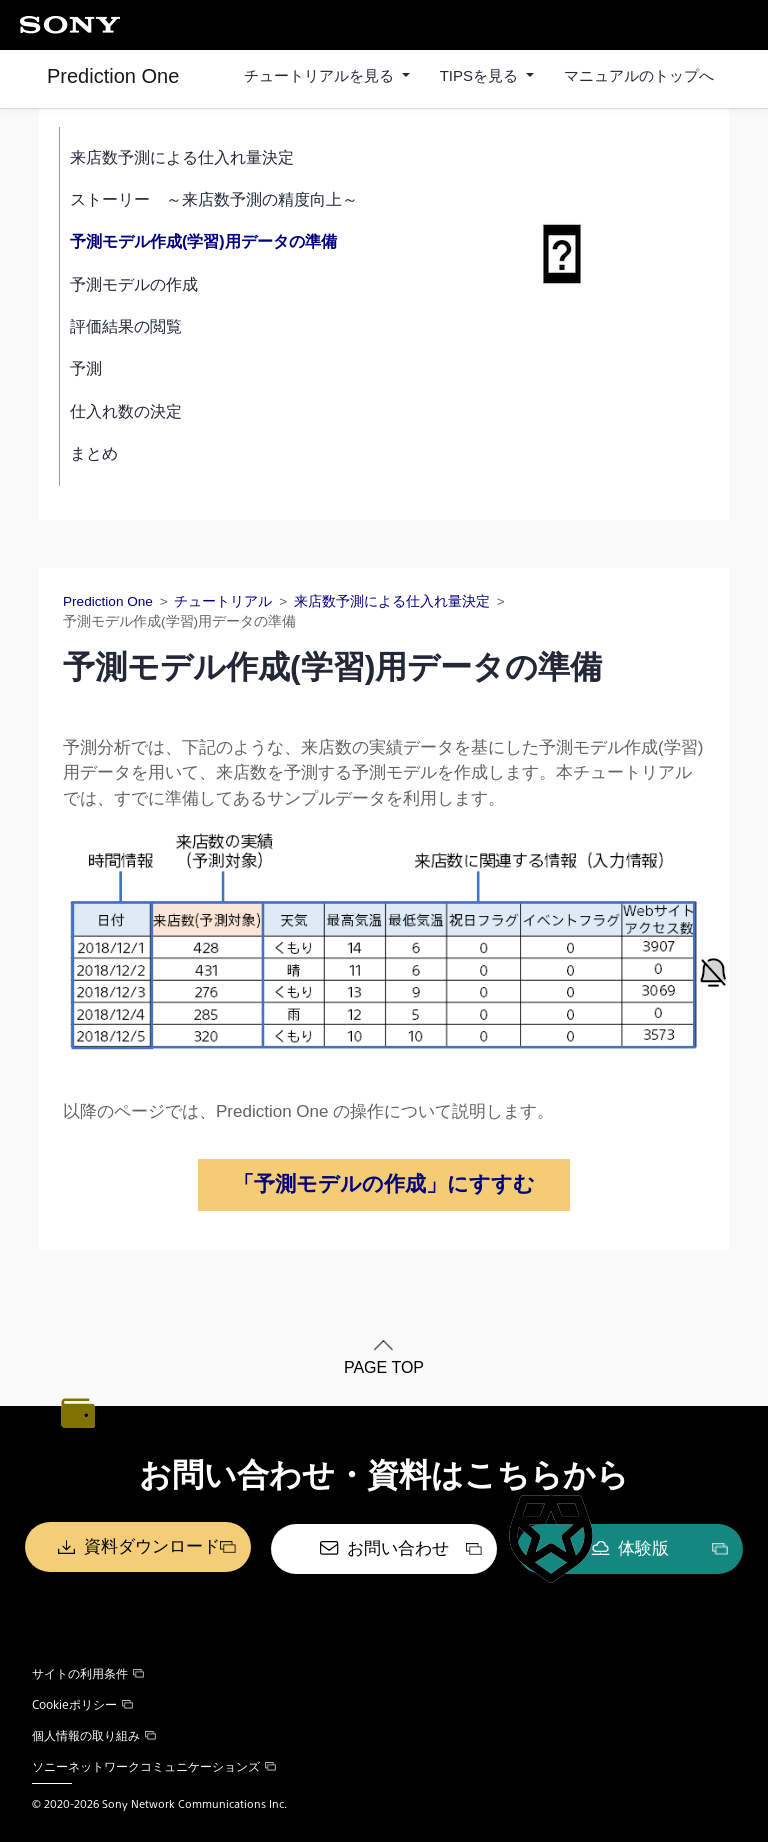 This screenshot has width=768, height=1842. I want to click on auth0 identity platform logo, so click(551, 1537).